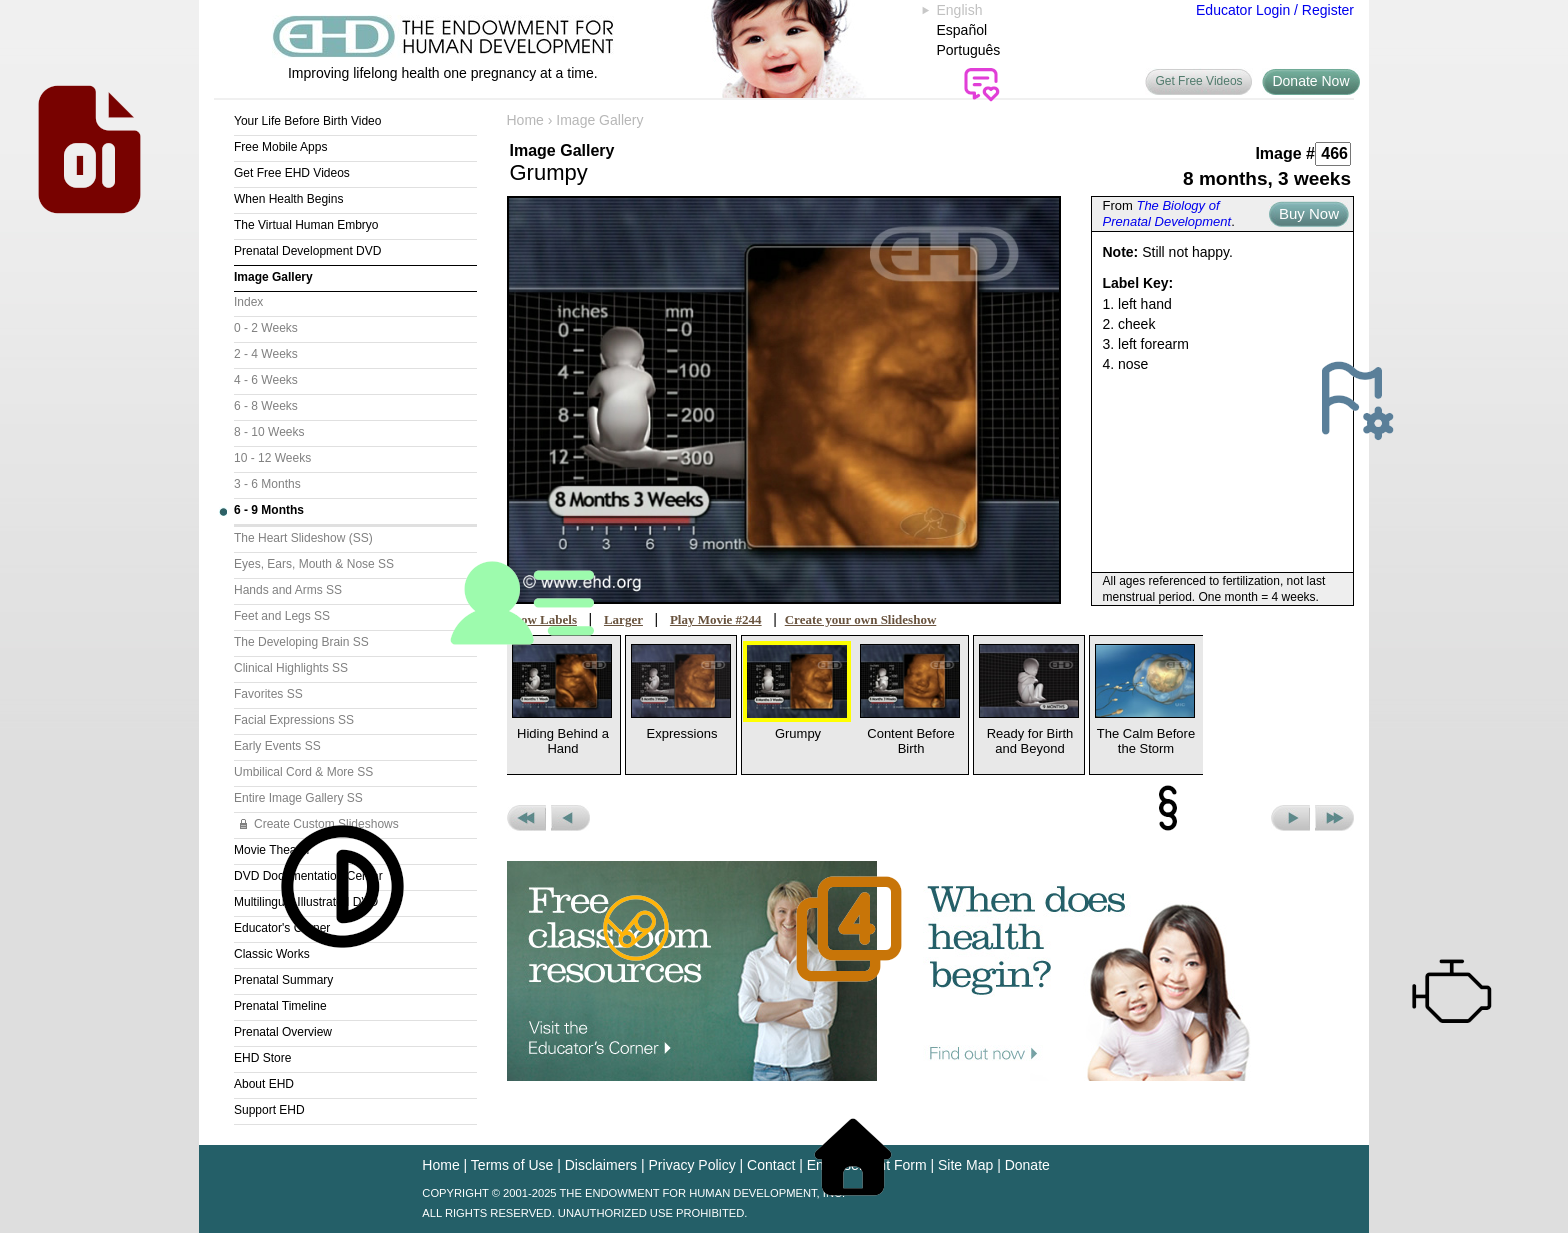  I want to click on view engine or vehicle diagnostics, so click(1450, 992).